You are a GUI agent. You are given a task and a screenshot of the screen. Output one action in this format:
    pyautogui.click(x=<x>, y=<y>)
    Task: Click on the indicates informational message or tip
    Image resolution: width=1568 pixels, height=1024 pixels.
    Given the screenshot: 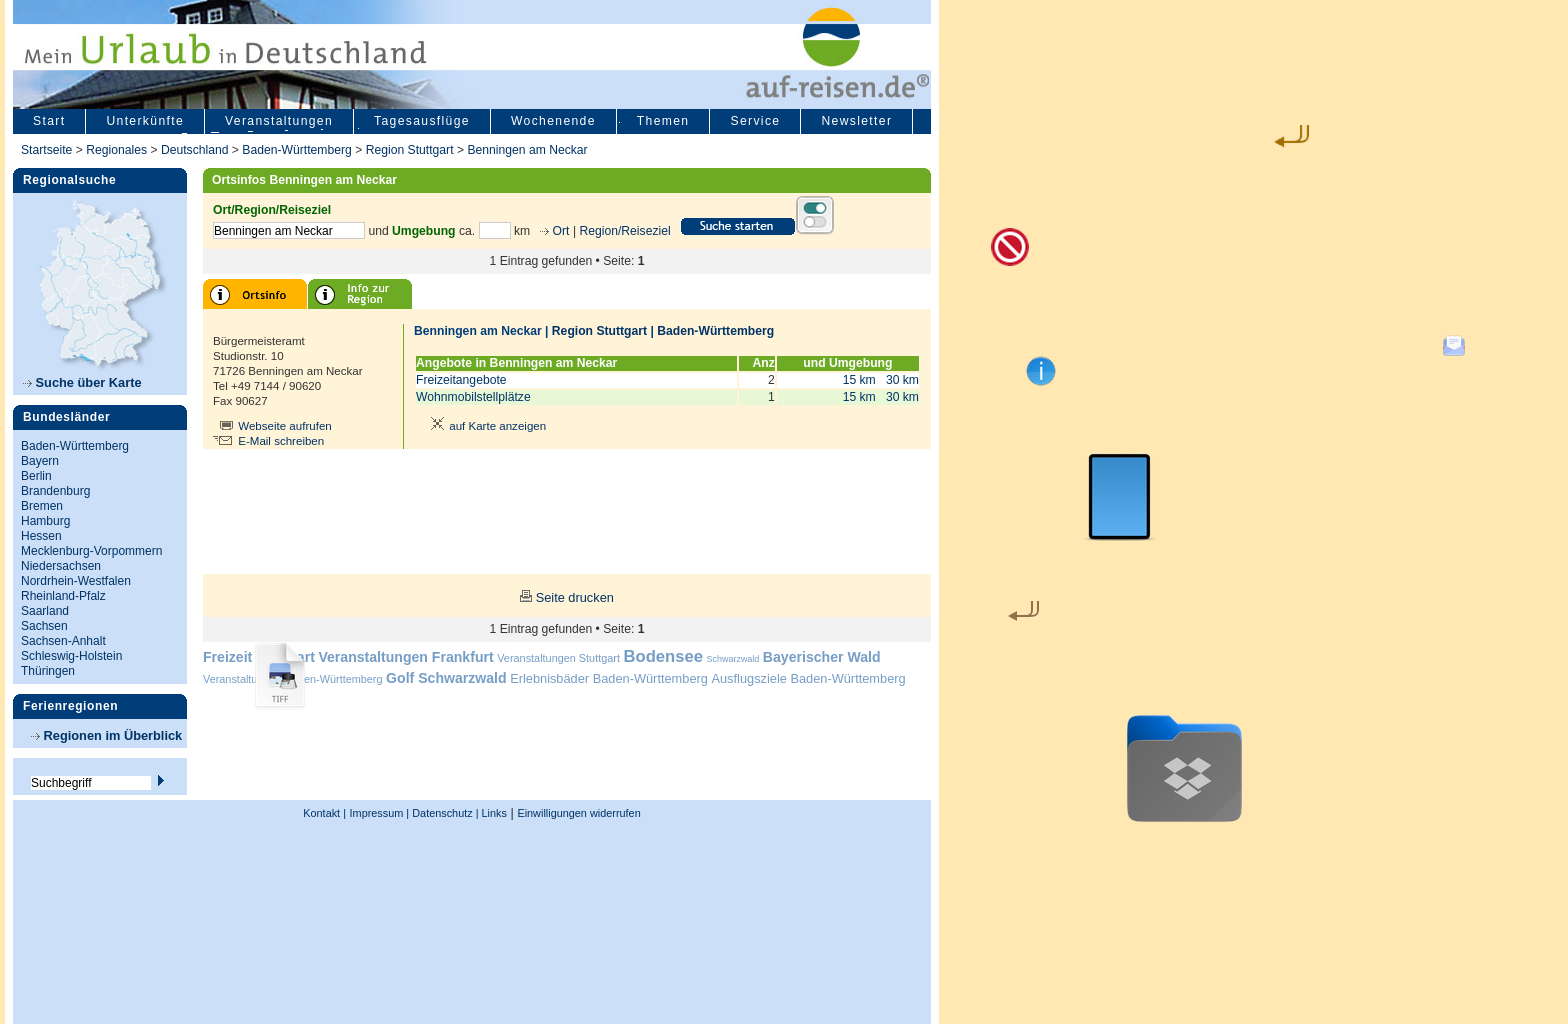 What is the action you would take?
    pyautogui.click(x=1041, y=371)
    